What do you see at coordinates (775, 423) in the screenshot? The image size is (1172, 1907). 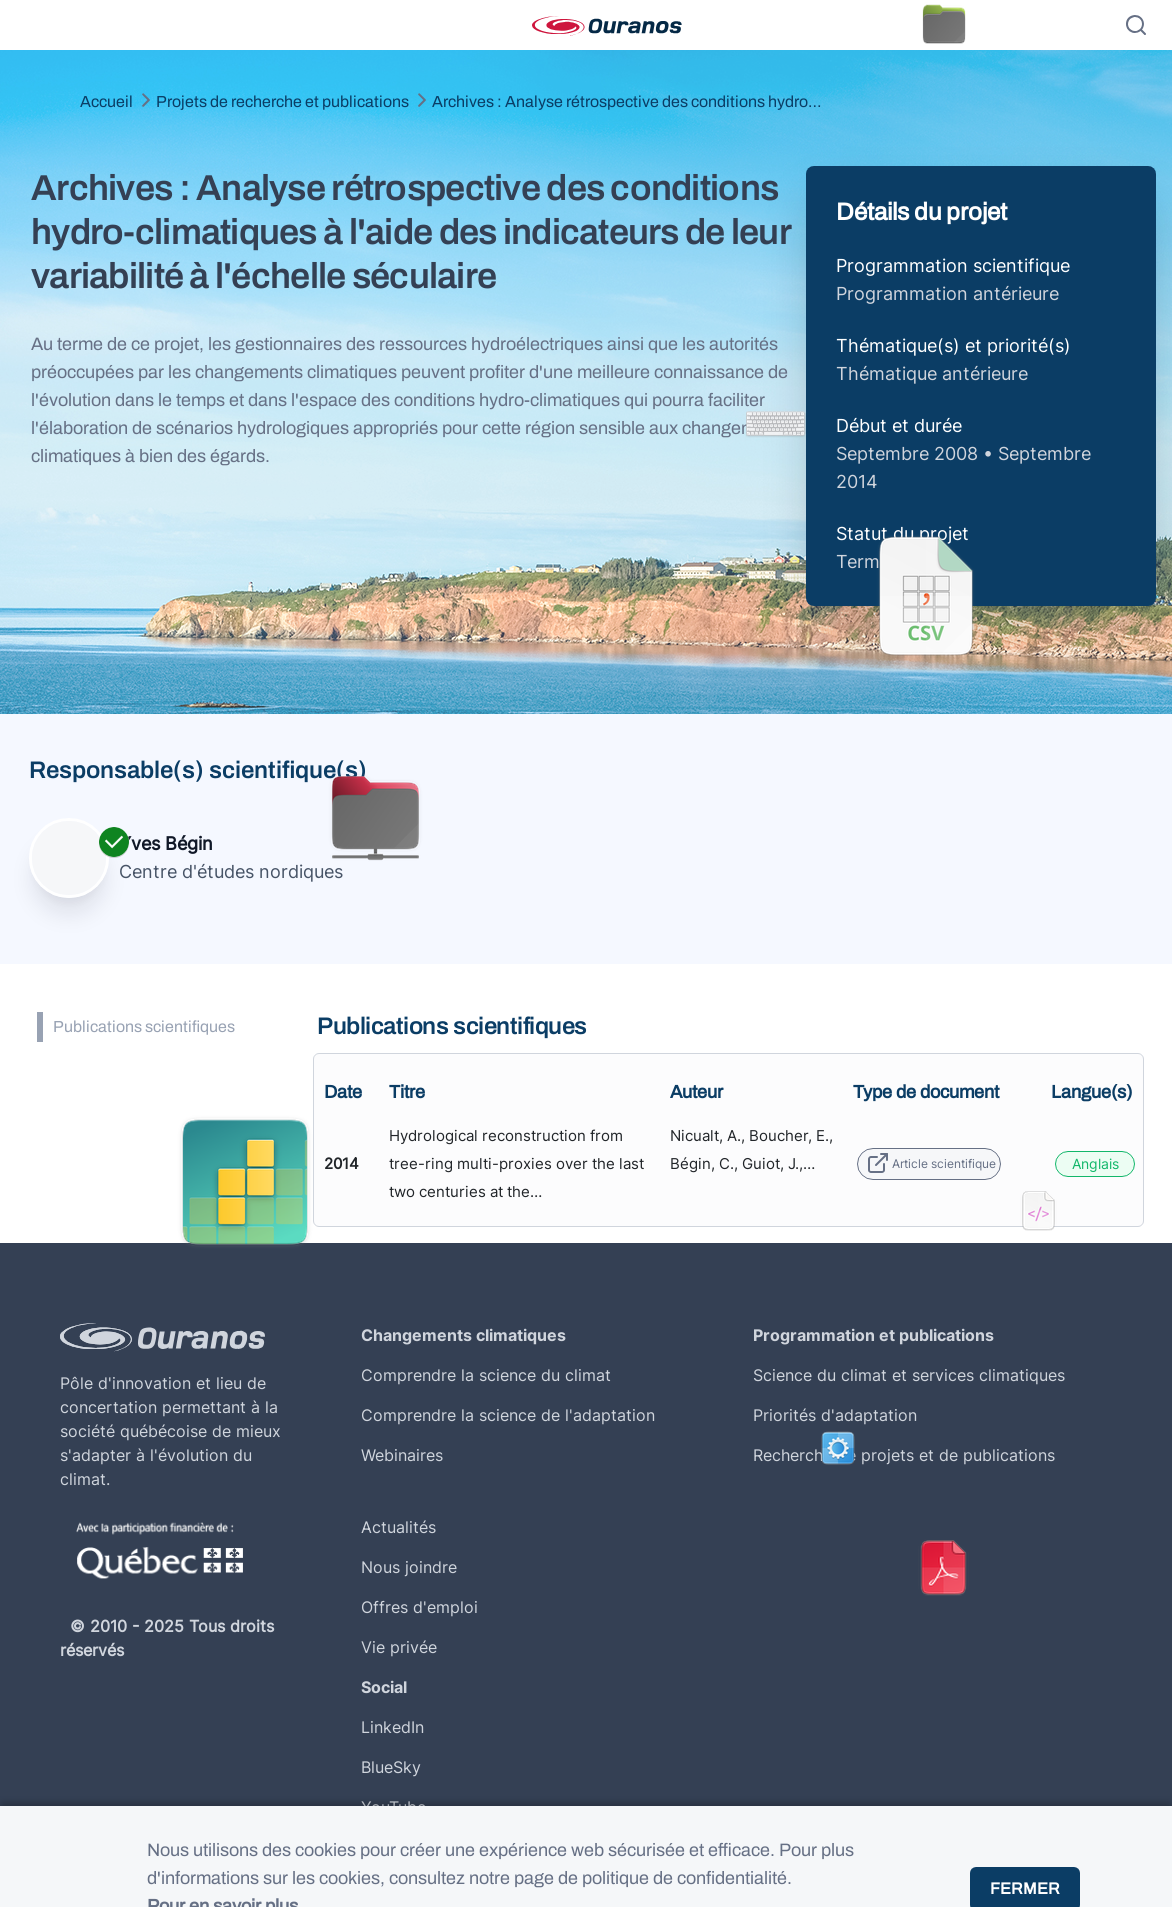 I see `connect to a wireless keyboard` at bounding box center [775, 423].